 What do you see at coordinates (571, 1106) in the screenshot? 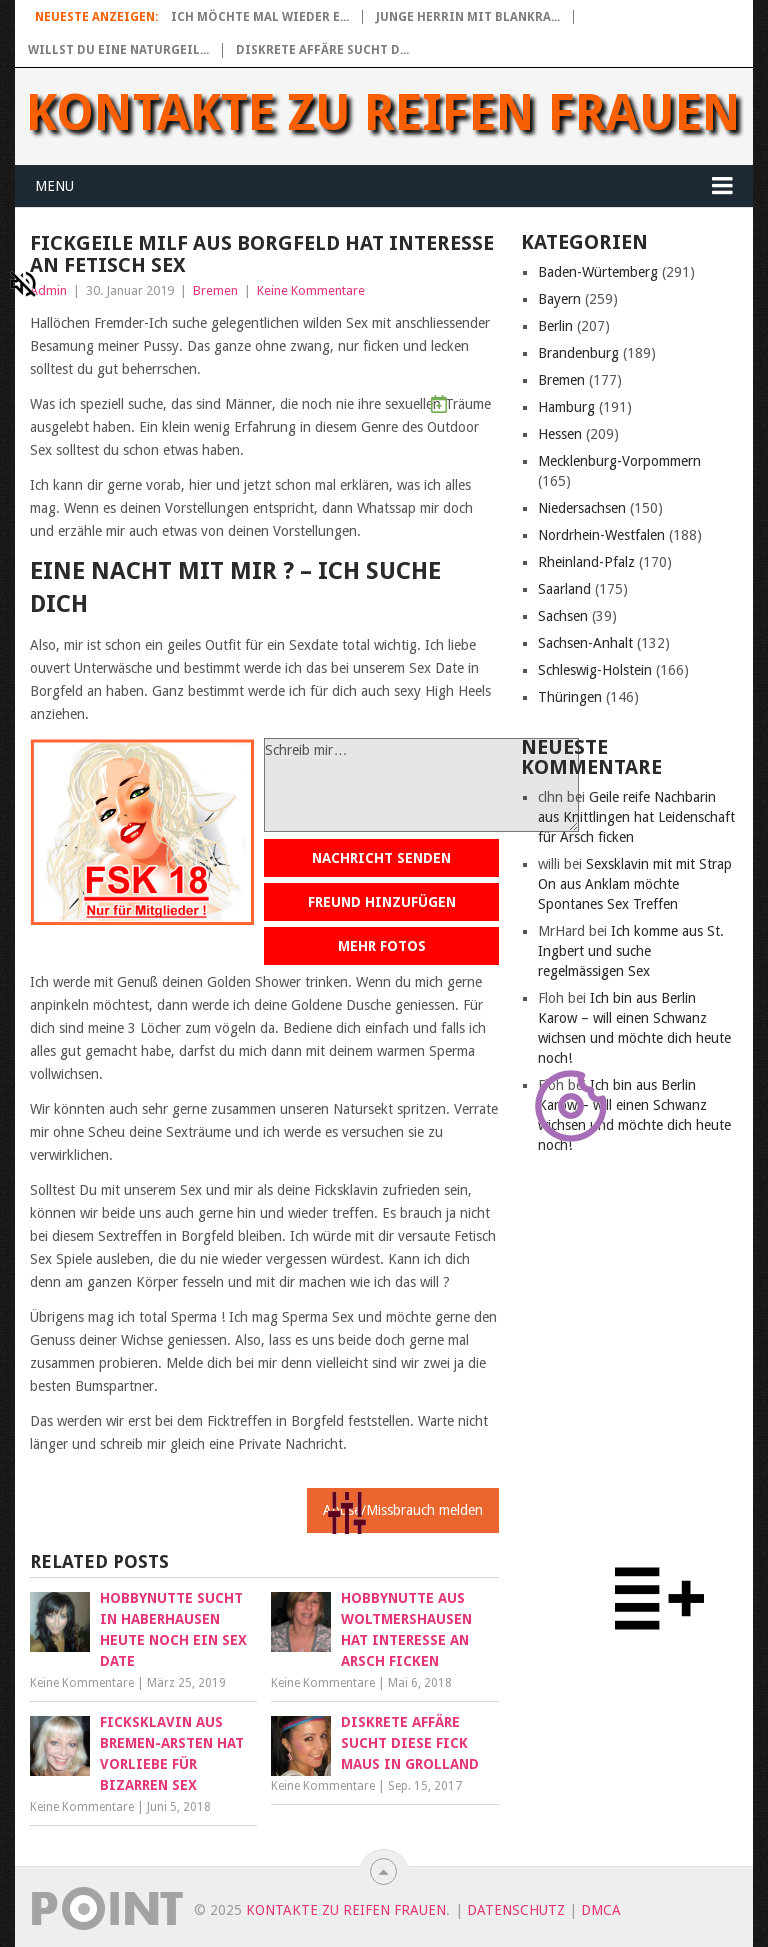
I see `access food or bakery category` at bounding box center [571, 1106].